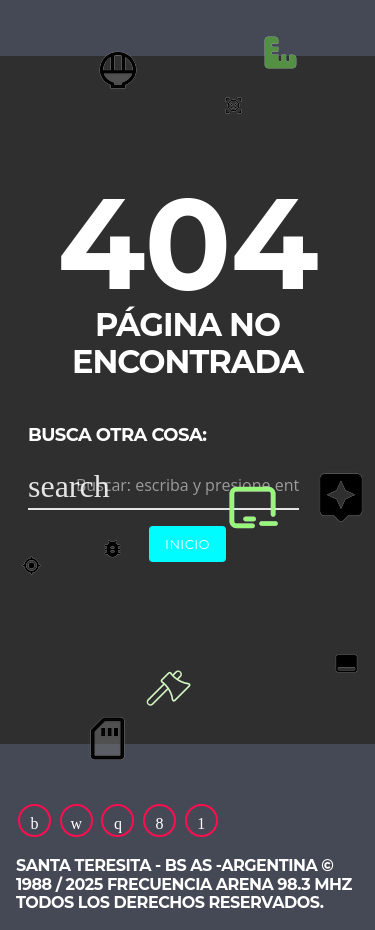 The width and height of the screenshot is (375, 930). Describe the element at coordinates (252, 507) in the screenshot. I see `remove a paired tablet device` at that location.